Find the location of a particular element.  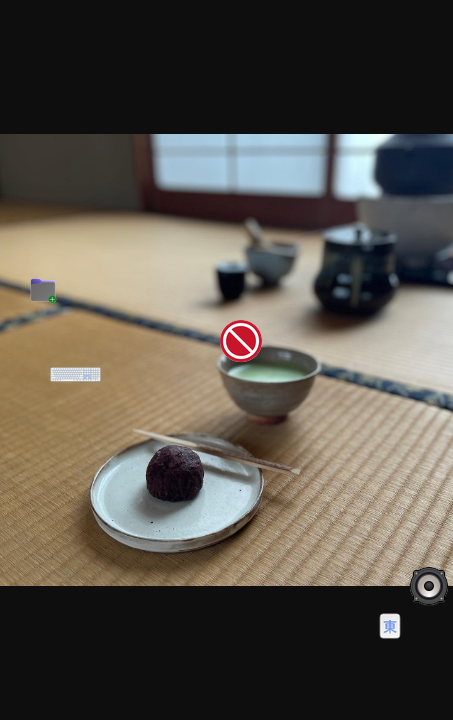

connect a bluetooth keyboard is located at coordinates (75, 374).